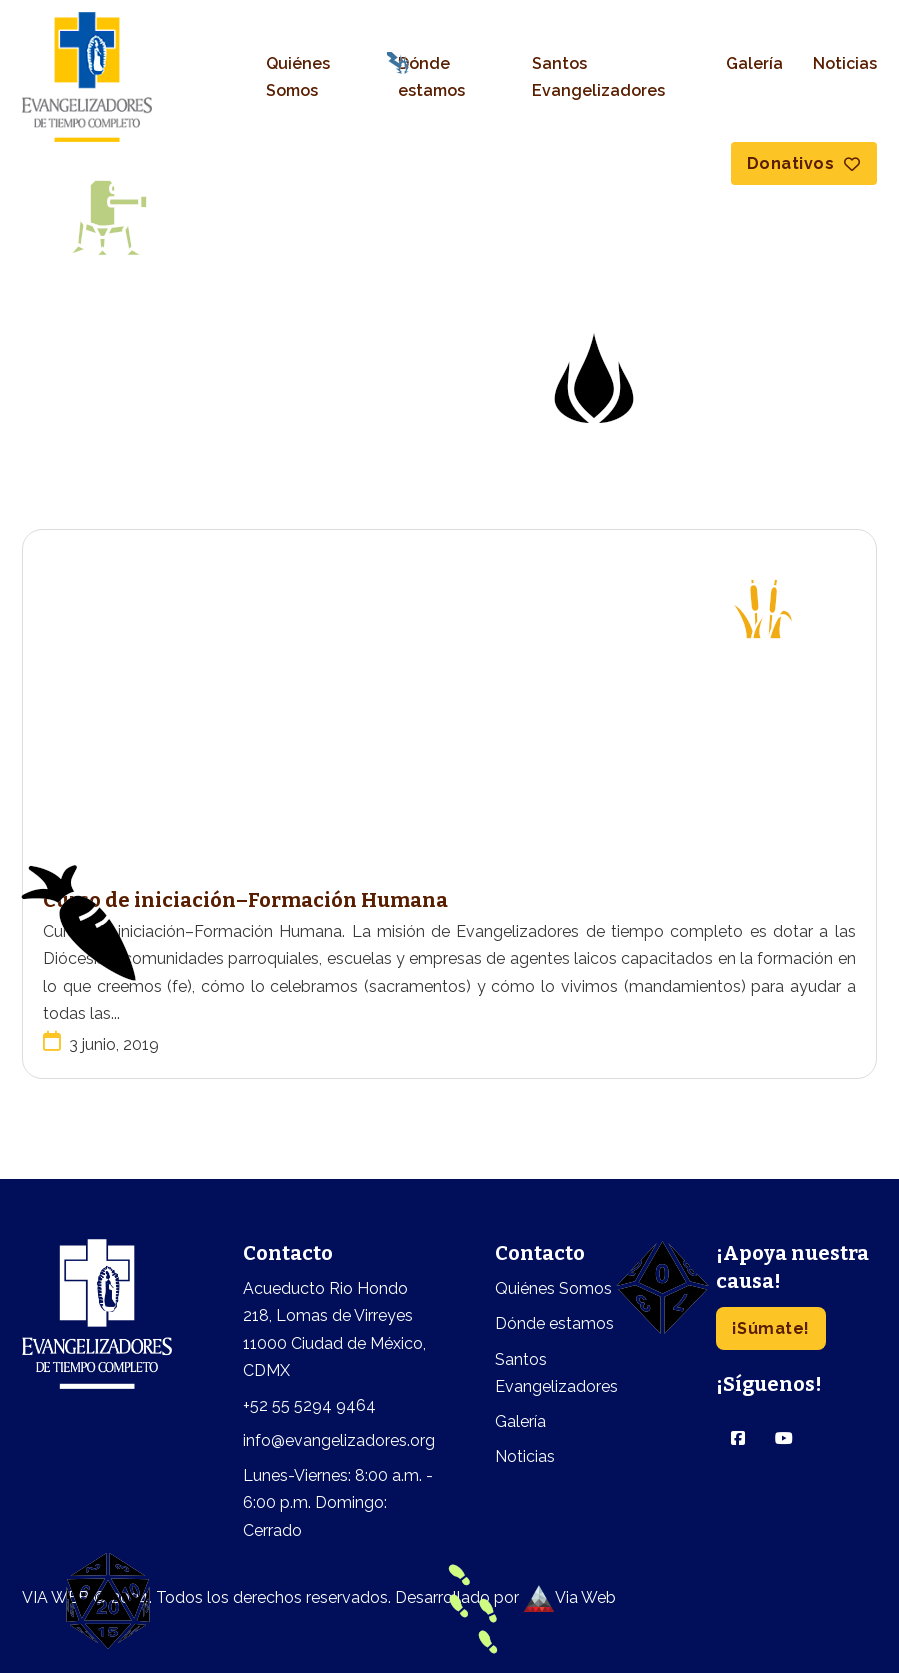 The width and height of the screenshot is (899, 1673). Describe the element at coordinates (398, 63) in the screenshot. I see `indicates a character has been struck by lightning` at that location.